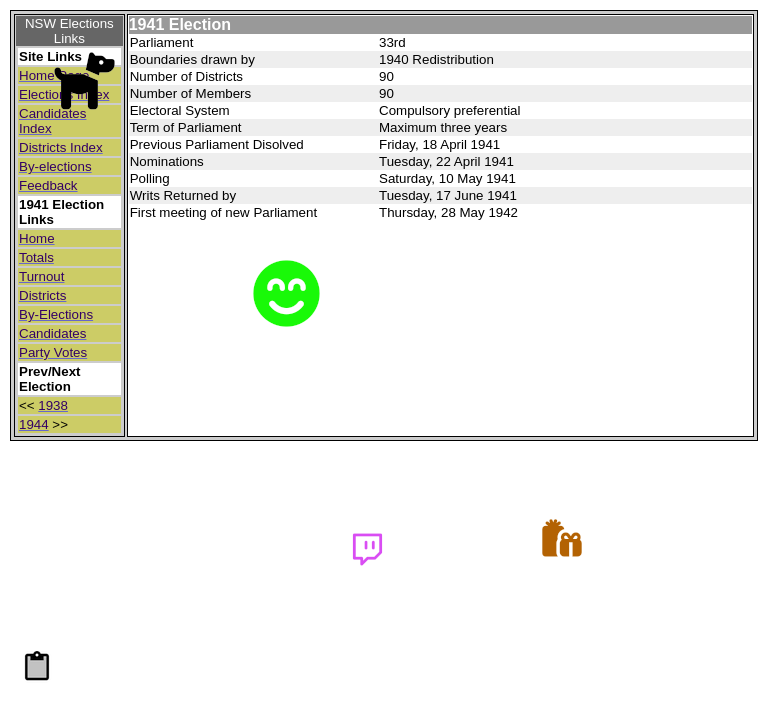 The image size is (768, 720). I want to click on view gifts or rewards, so click(562, 539).